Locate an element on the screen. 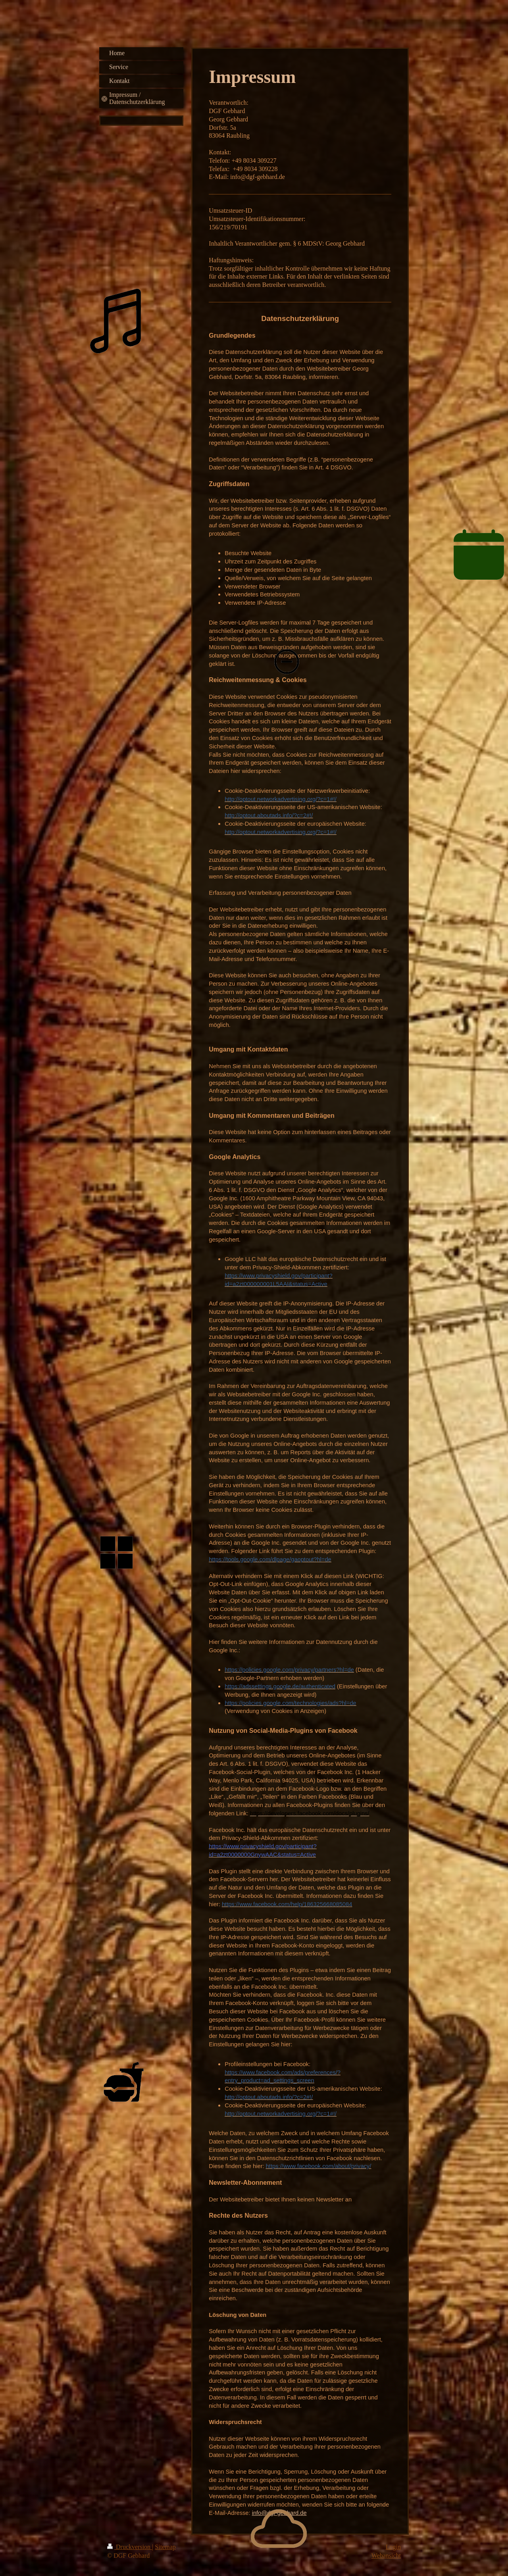 Image resolution: width=508 pixels, height=2576 pixels. view items in grid layout is located at coordinates (116, 1552).